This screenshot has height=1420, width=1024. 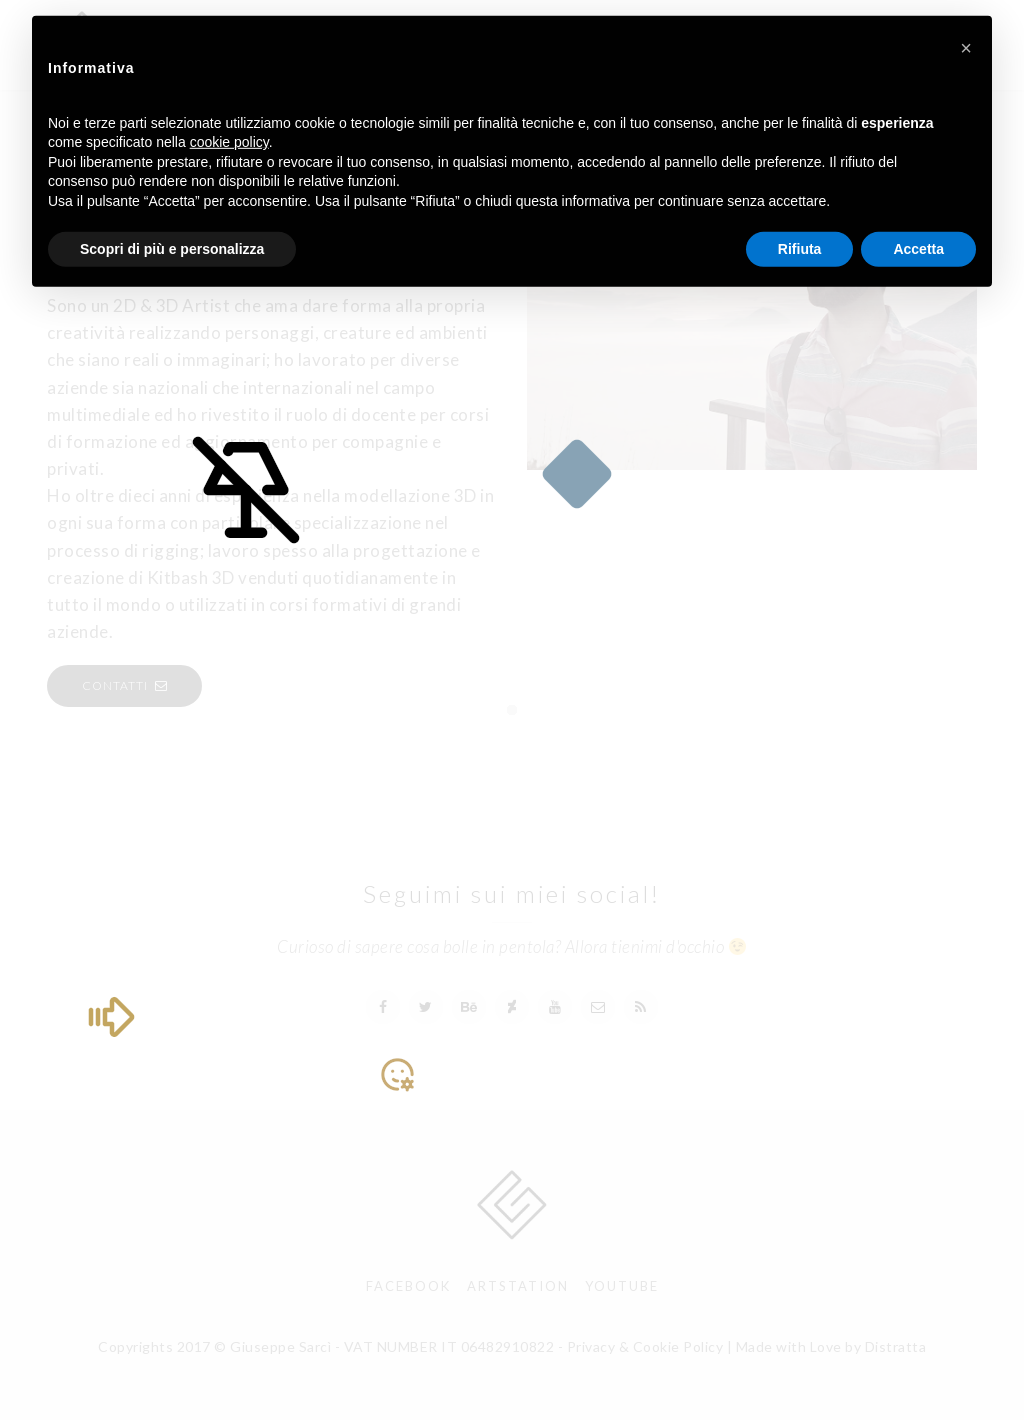 I want to click on customize emoji or reaction settings, so click(x=397, y=1074).